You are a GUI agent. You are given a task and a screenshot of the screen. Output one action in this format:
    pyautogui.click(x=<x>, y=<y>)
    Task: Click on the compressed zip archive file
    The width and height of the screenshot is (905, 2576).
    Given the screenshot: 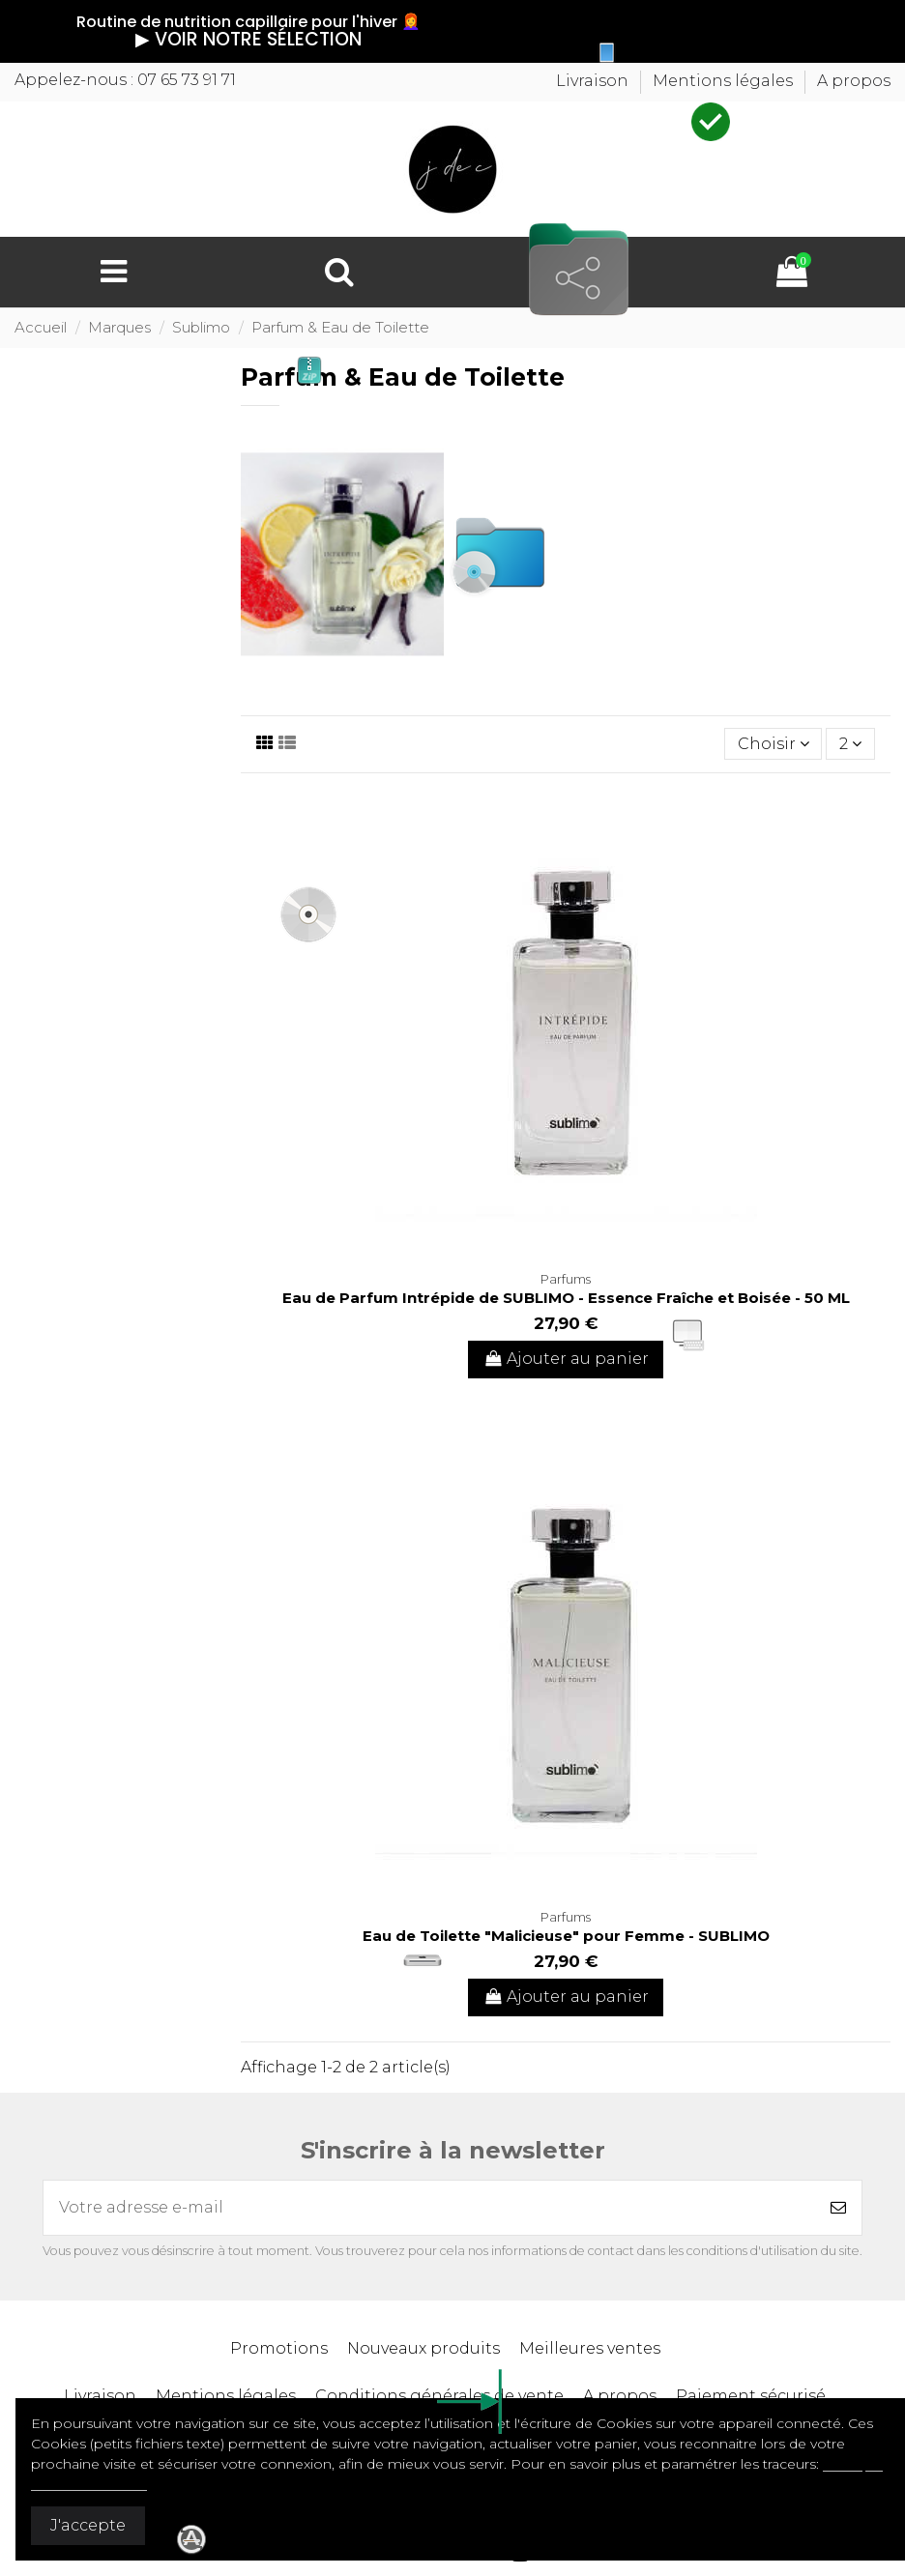 What is the action you would take?
    pyautogui.click(x=309, y=370)
    